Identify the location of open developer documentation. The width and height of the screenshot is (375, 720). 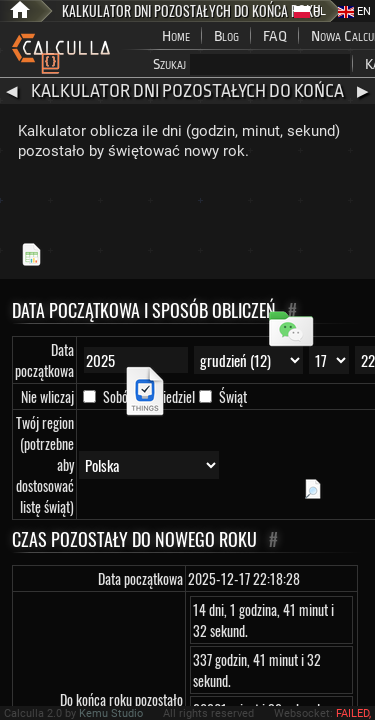
(50, 63).